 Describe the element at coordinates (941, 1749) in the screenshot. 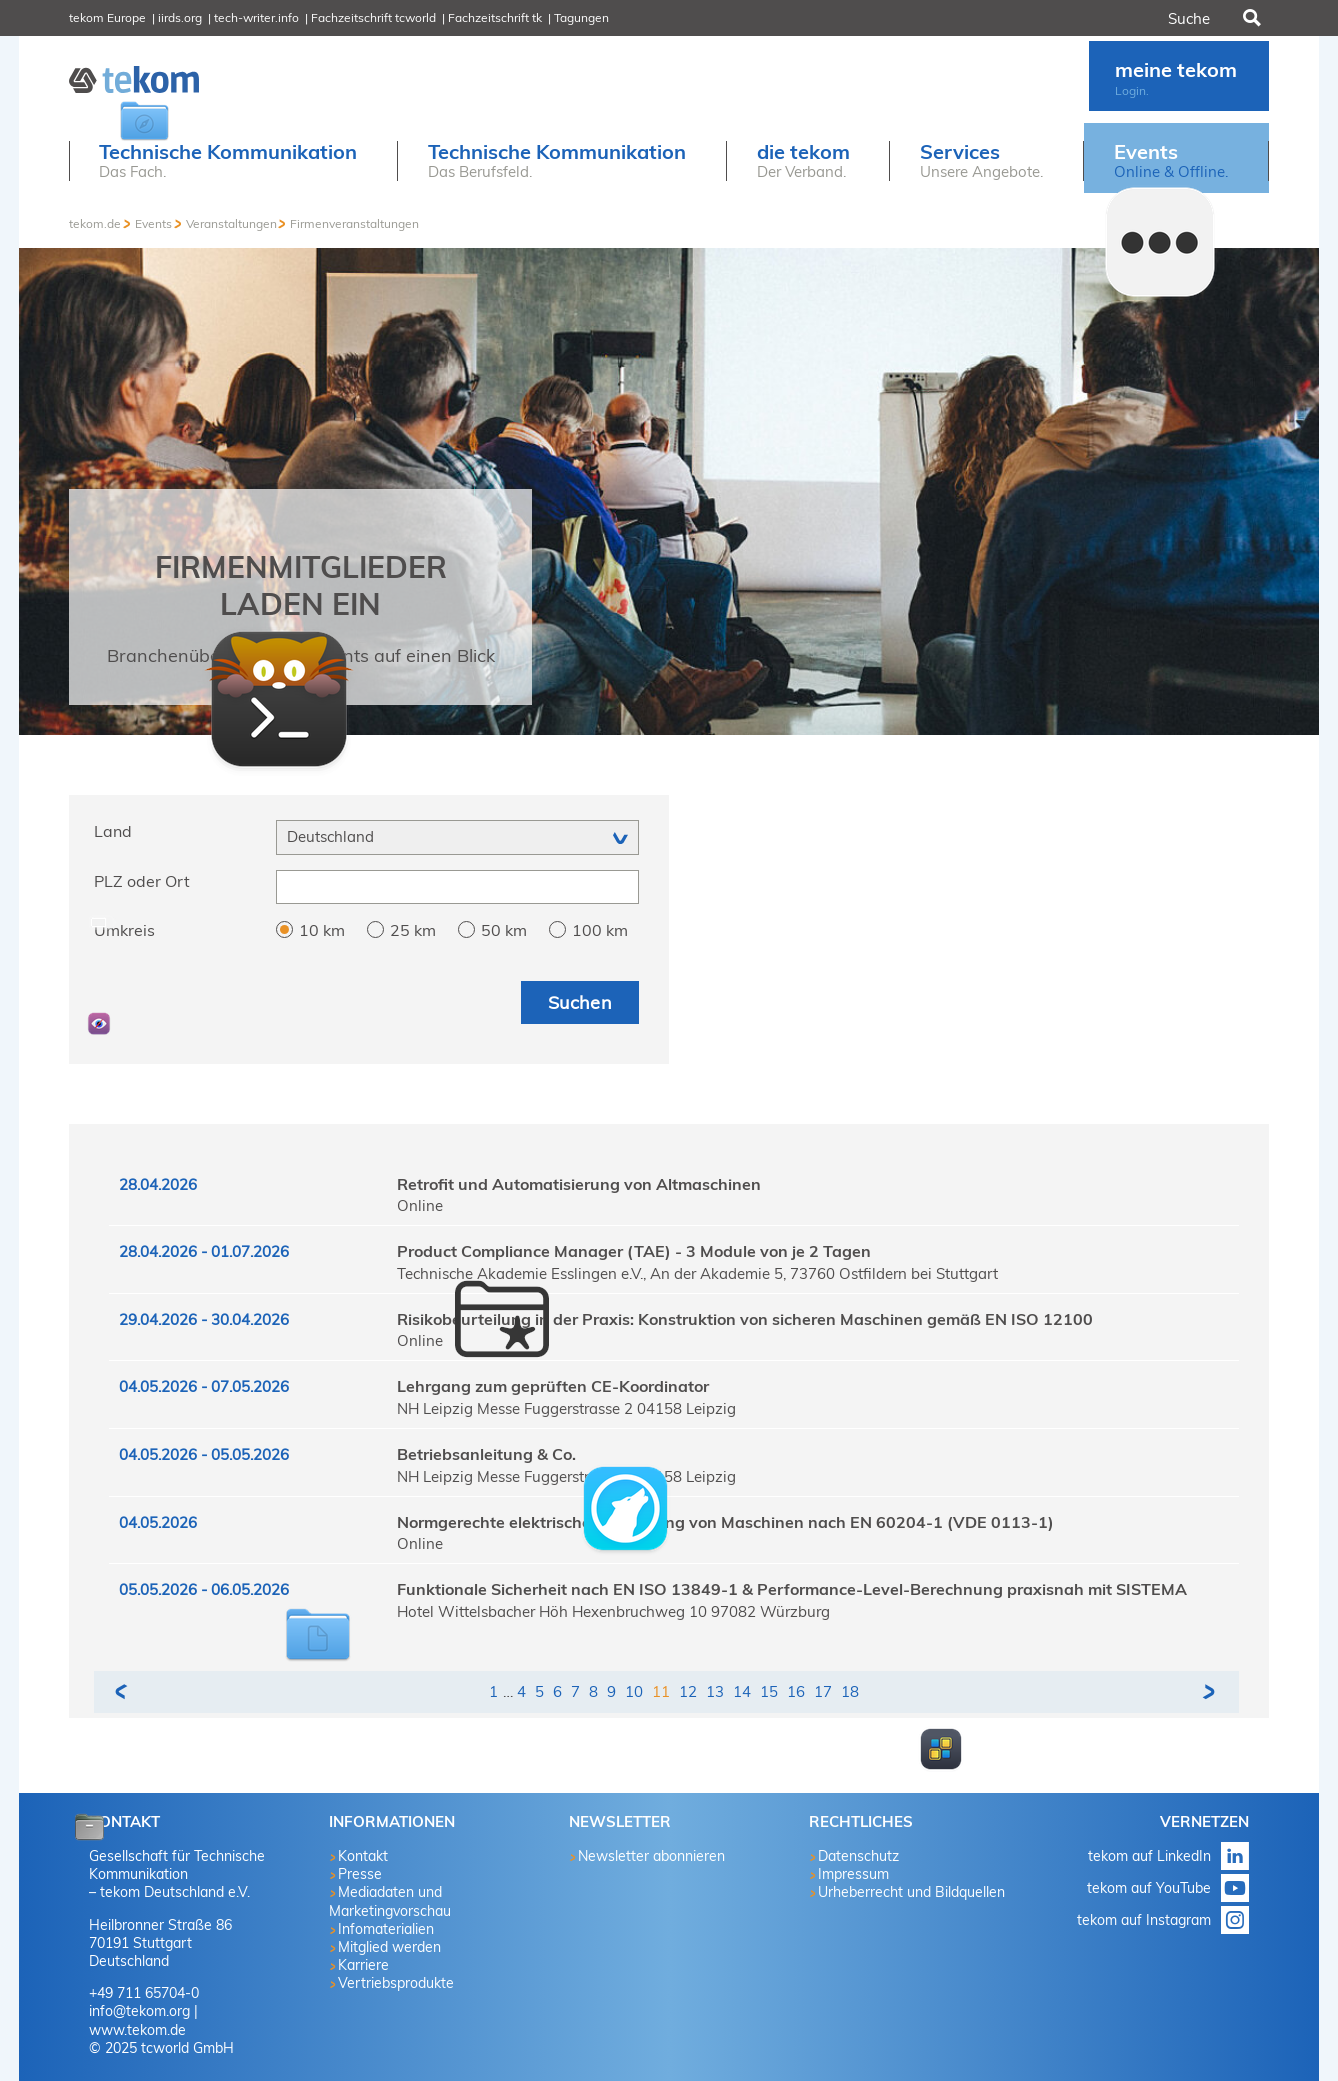

I see `launch gnome klotski sliding block puzzle game` at that location.